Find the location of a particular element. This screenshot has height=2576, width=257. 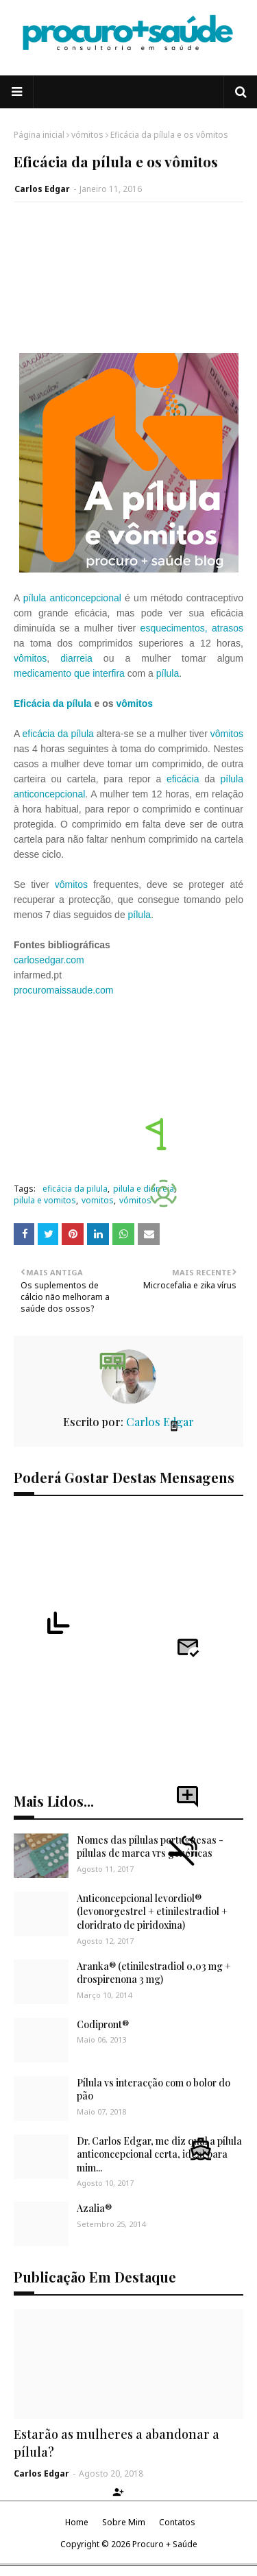

incomplete or pending user profile is located at coordinates (163, 1193).